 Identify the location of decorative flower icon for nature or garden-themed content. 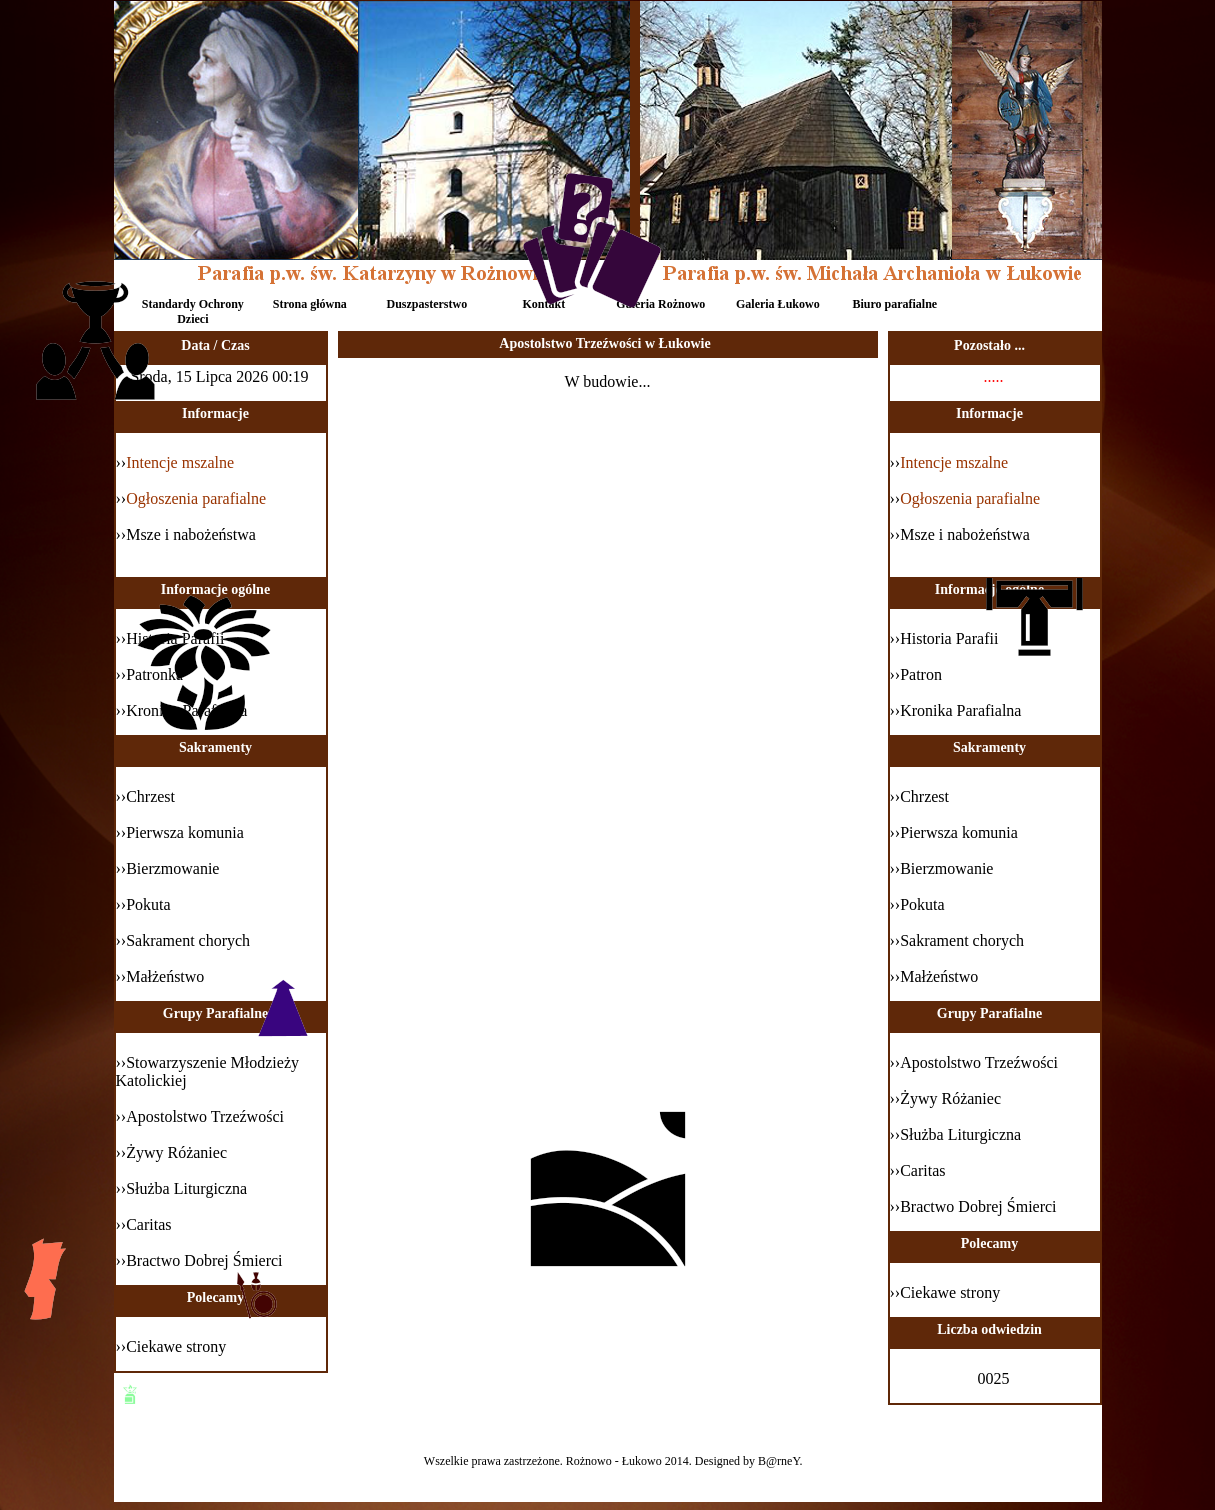
(203, 660).